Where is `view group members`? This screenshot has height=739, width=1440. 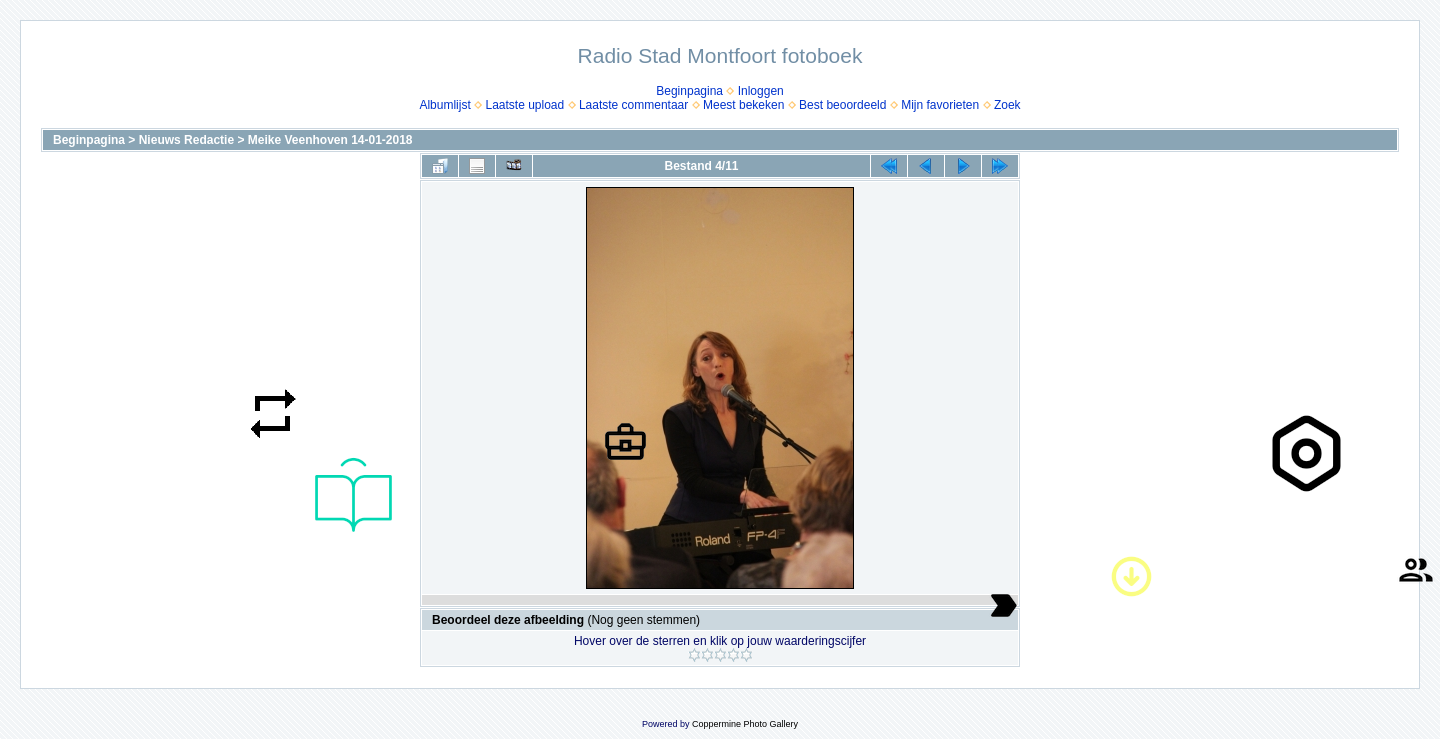
view group members is located at coordinates (1416, 570).